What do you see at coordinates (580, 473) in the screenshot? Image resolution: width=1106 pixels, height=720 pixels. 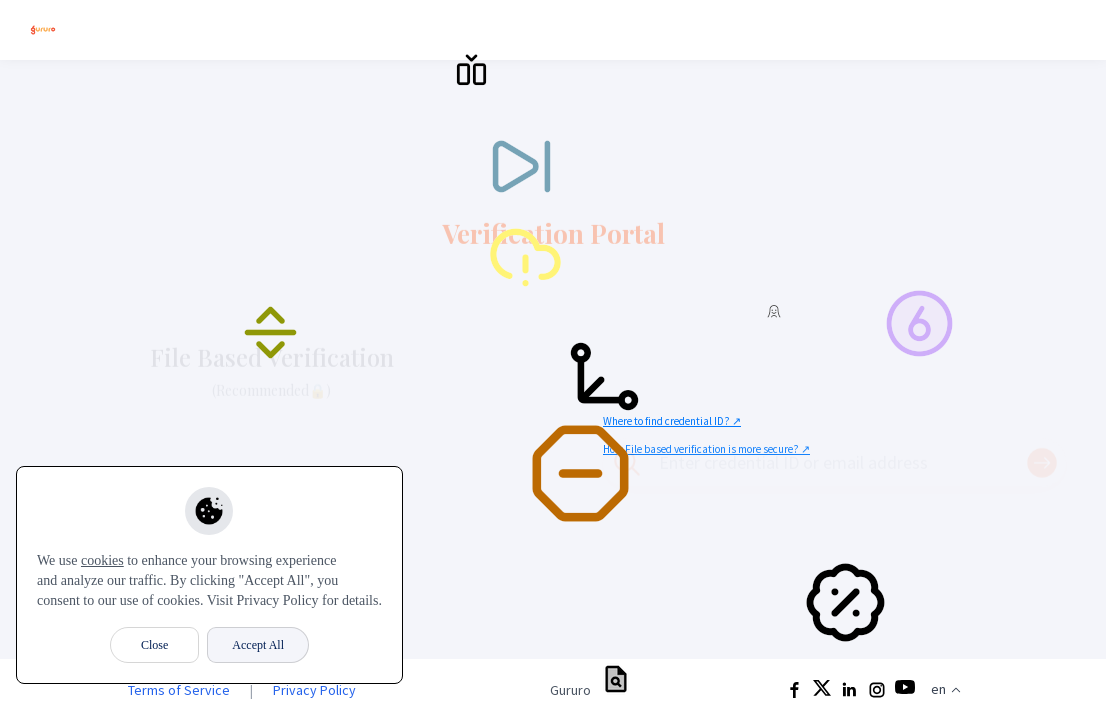 I see `remove or delete an item` at bounding box center [580, 473].